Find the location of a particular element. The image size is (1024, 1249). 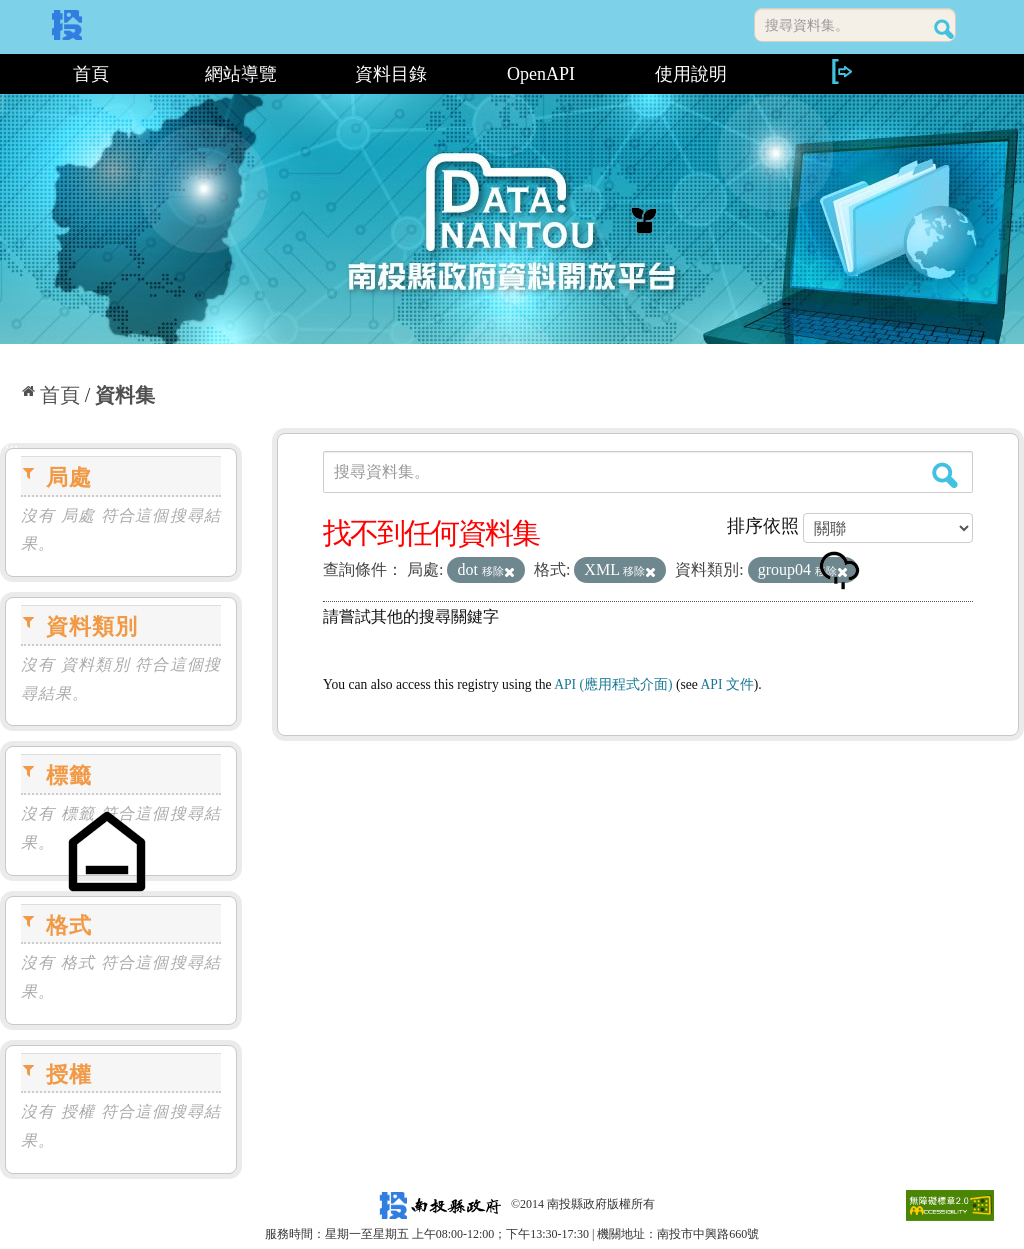

indicates light rain or drizzle conditions is located at coordinates (839, 569).